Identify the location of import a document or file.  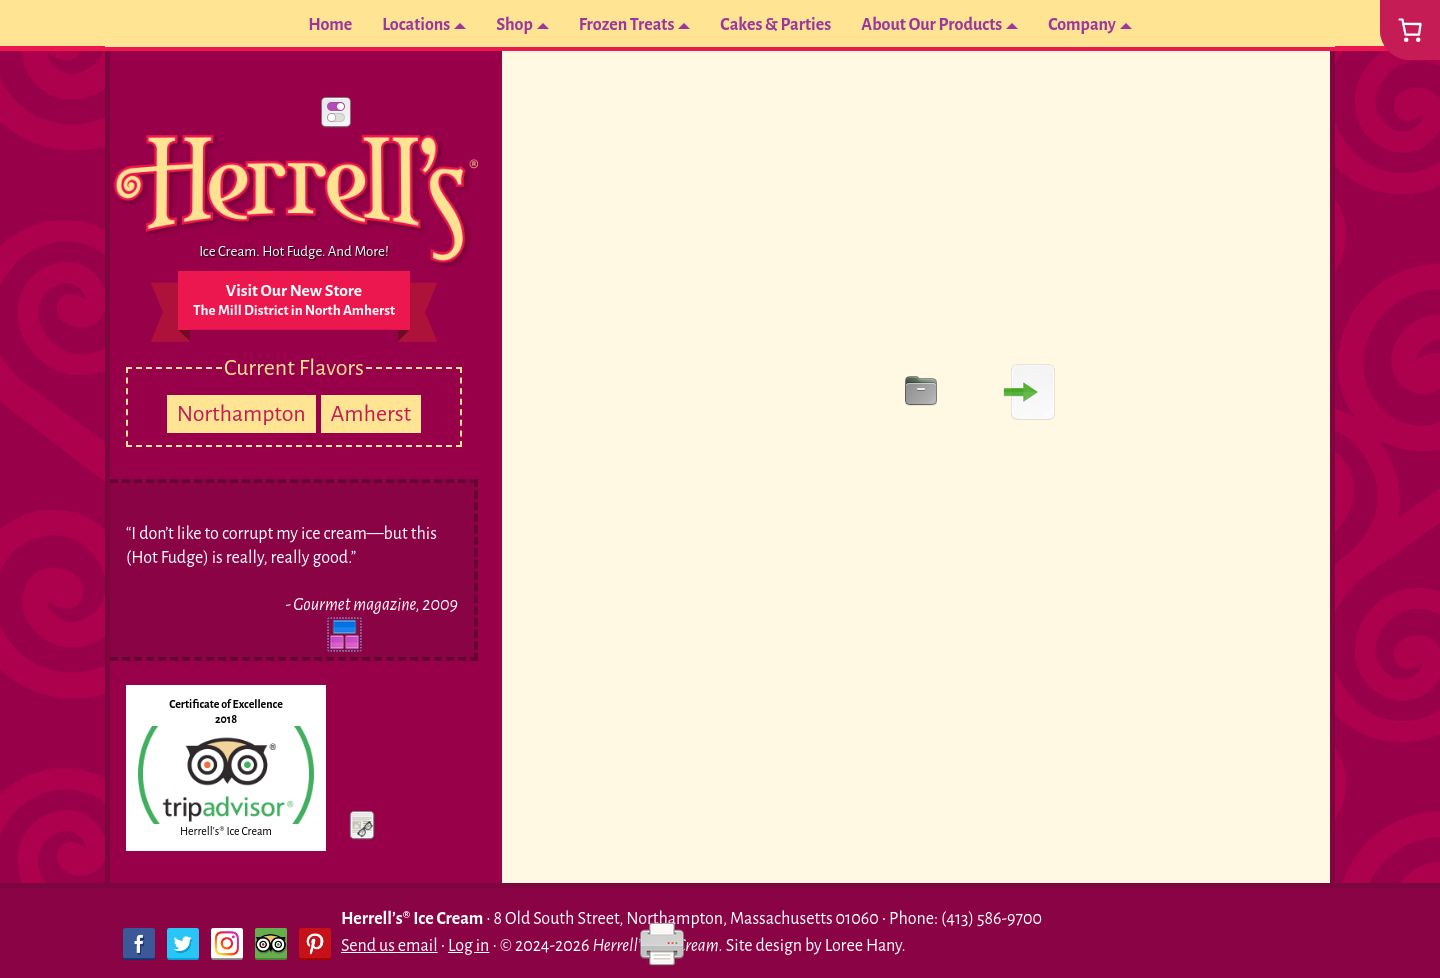
(1033, 392).